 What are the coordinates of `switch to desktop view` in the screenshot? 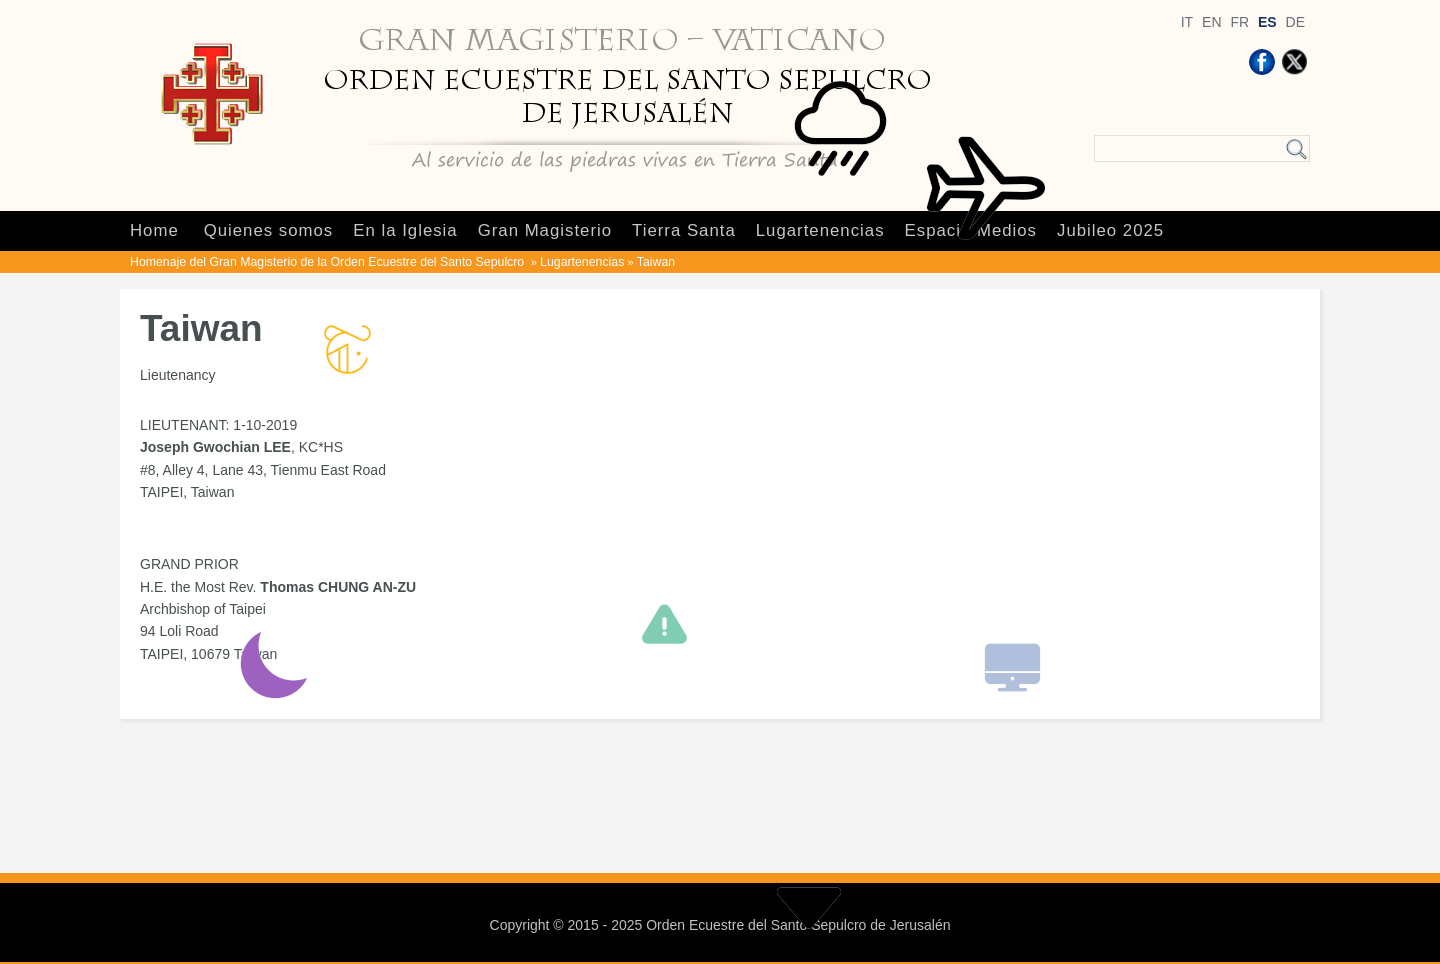 It's located at (1012, 667).